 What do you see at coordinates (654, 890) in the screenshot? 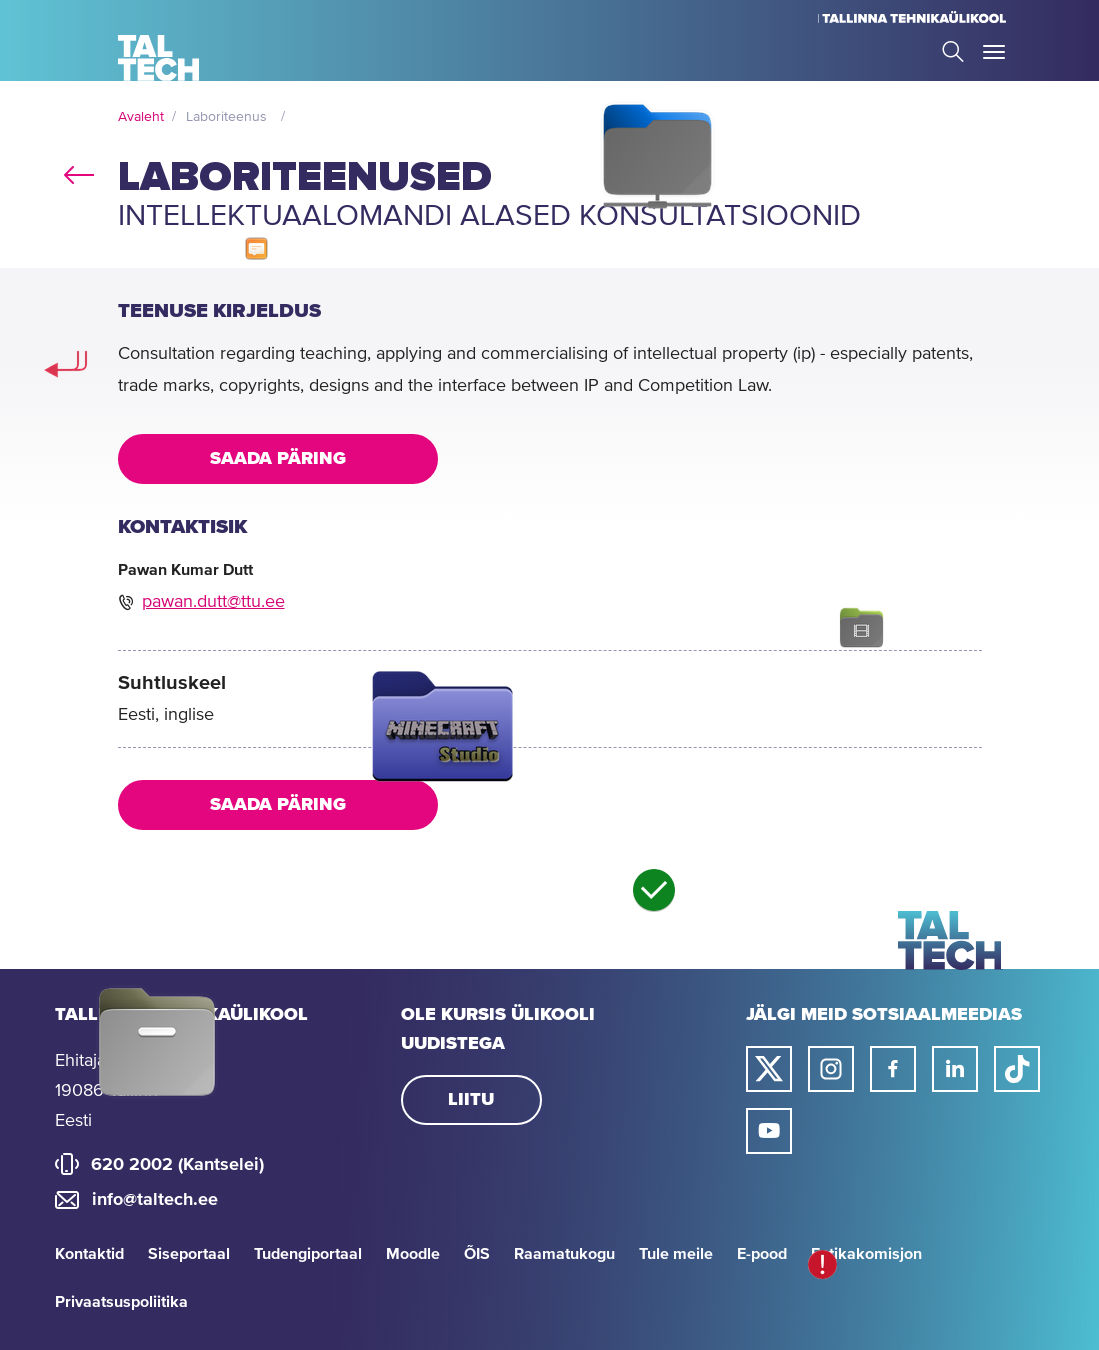
I see `indicates file has been successfully synced` at bounding box center [654, 890].